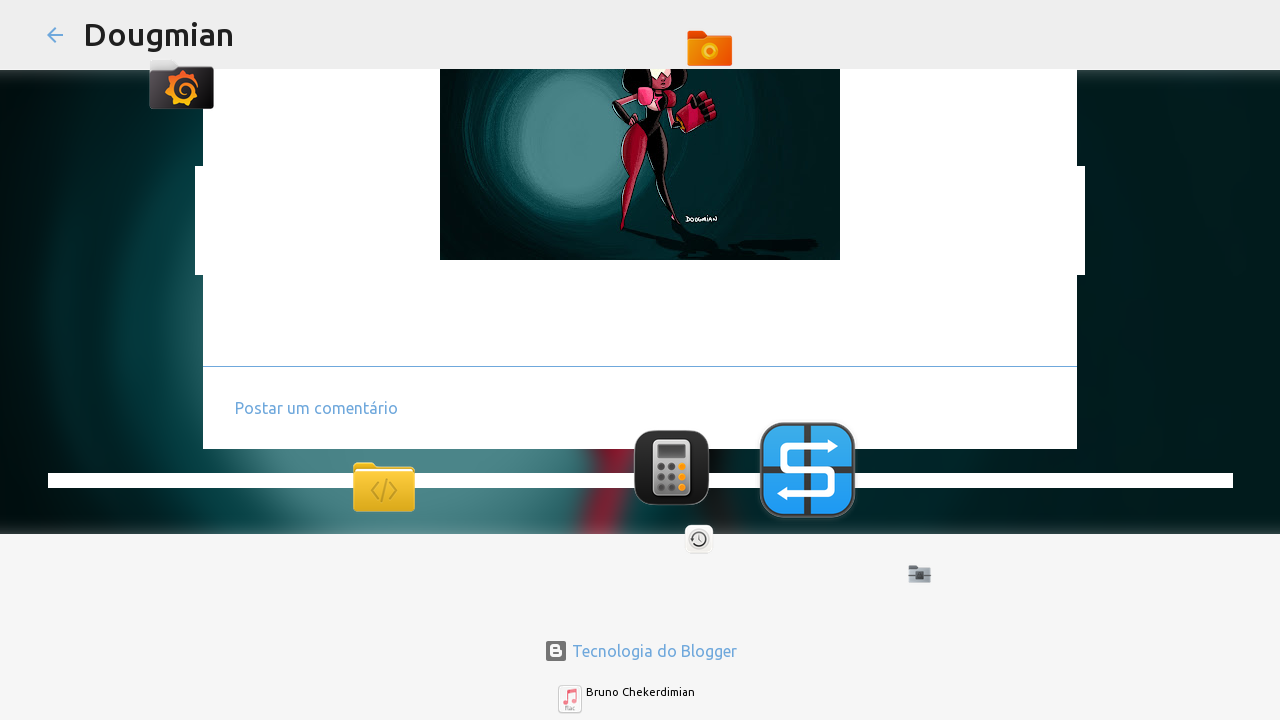  What do you see at coordinates (709, 49) in the screenshot?
I see `open android oreo system folder` at bounding box center [709, 49].